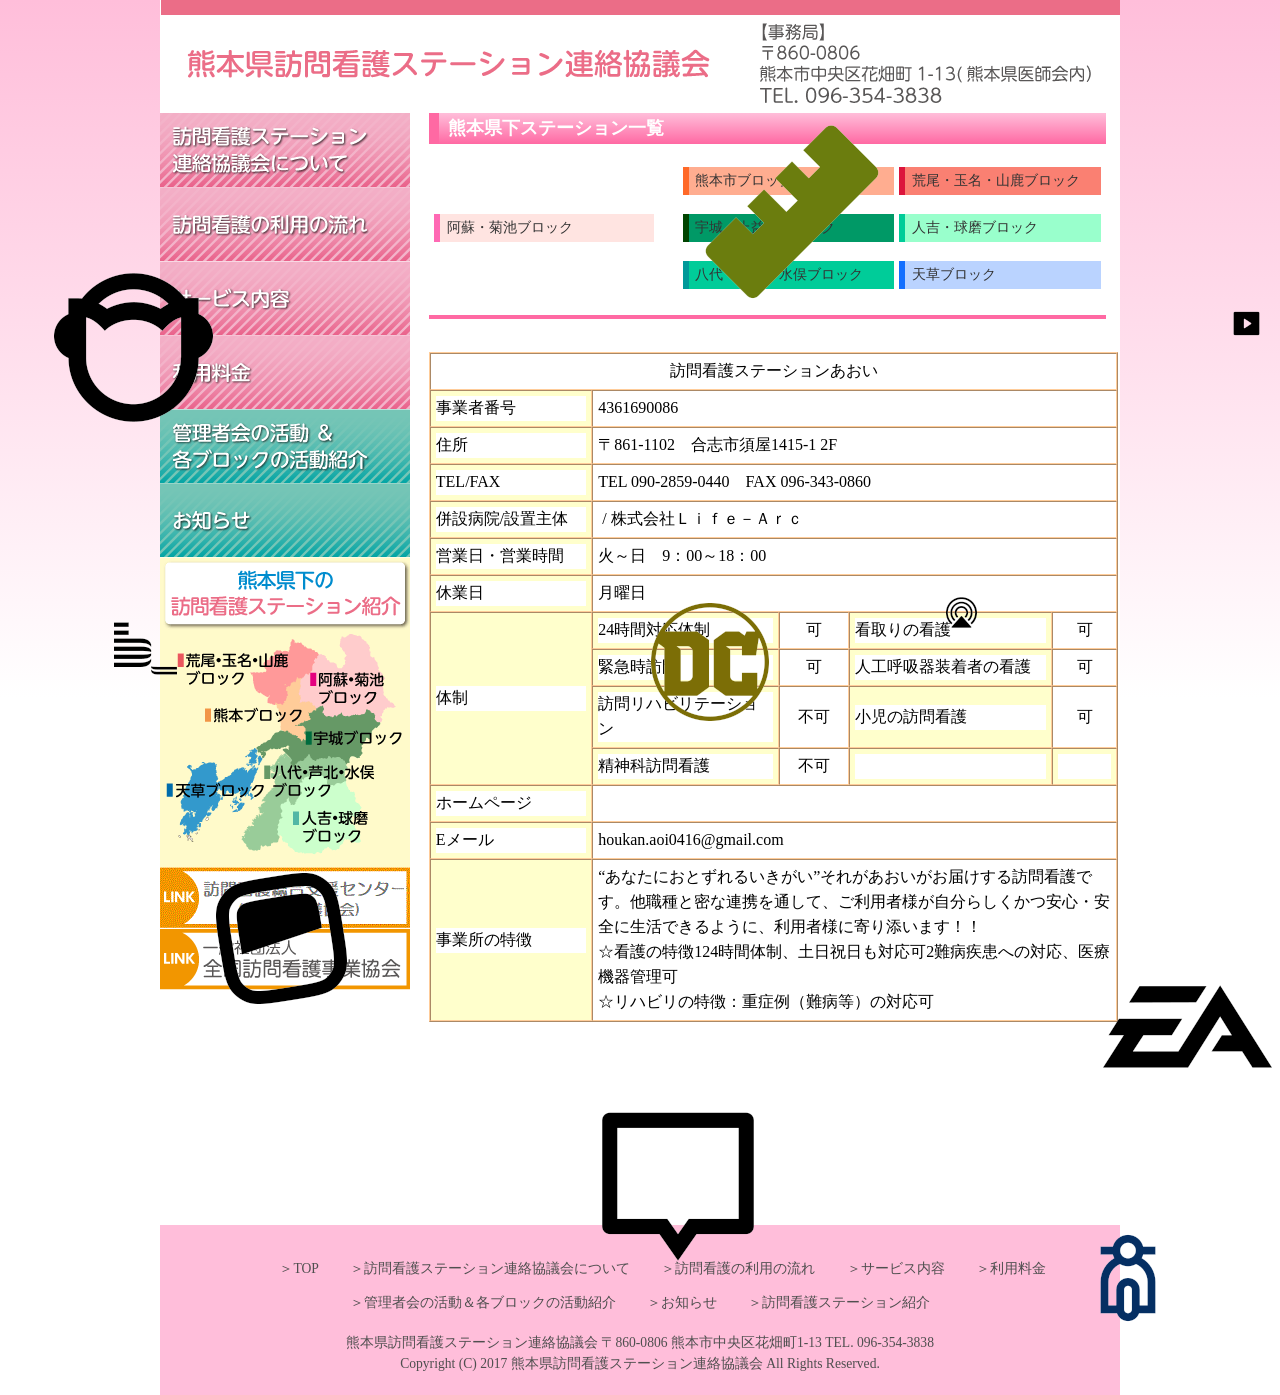  Describe the element at coordinates (145, 648) in the screenshot. I see `BEM (Block Element Modifier) methodology logo` at that location.